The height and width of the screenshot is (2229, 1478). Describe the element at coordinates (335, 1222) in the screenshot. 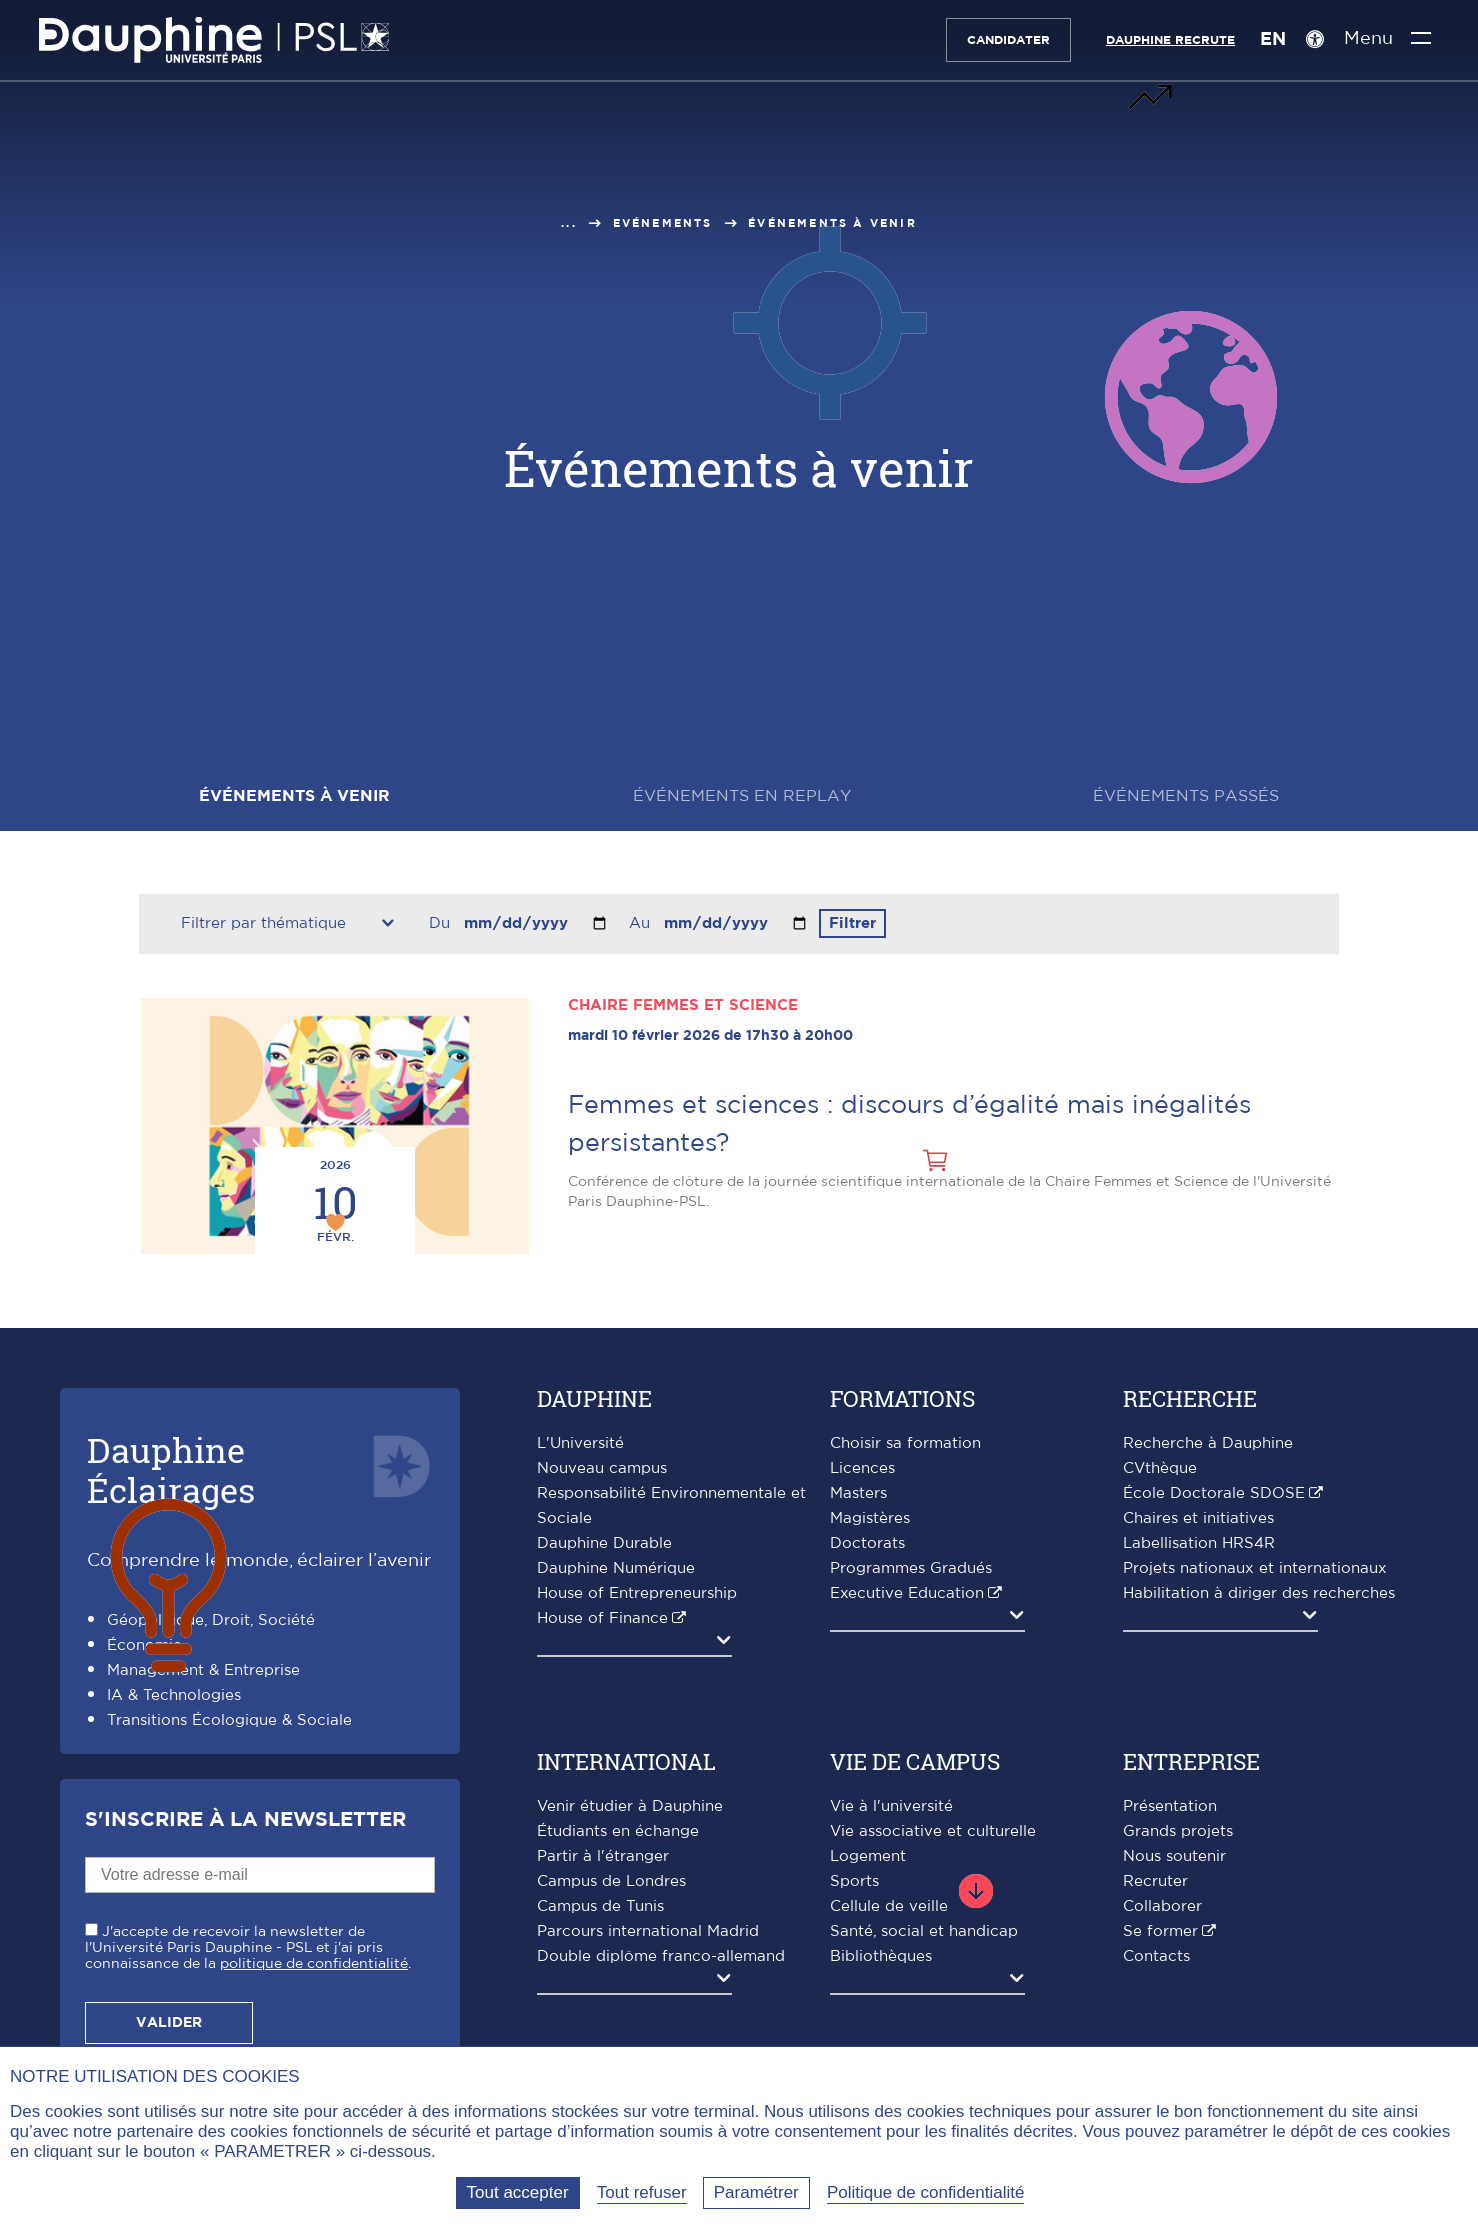

I see `add to favorites` at that location.